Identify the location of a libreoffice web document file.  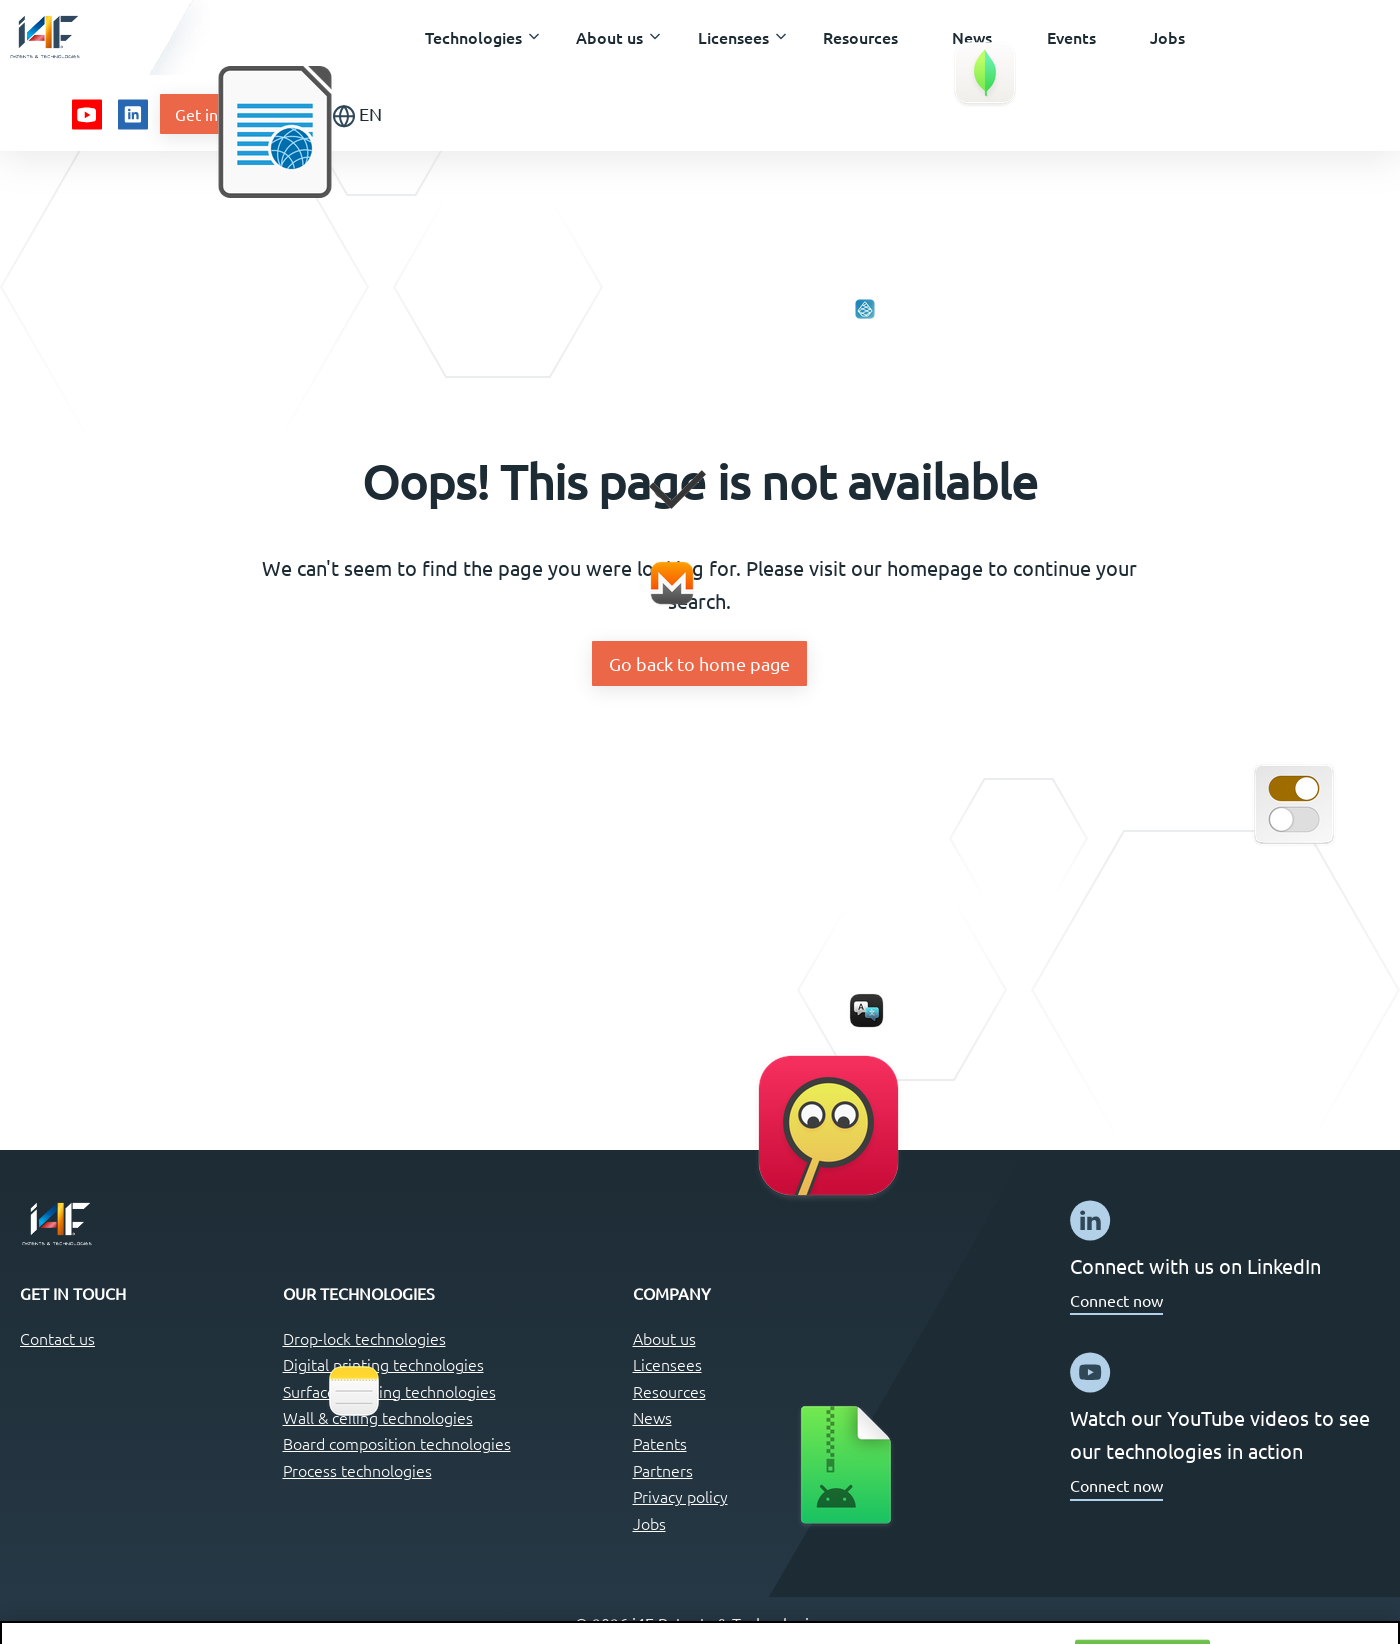
(275, 132).